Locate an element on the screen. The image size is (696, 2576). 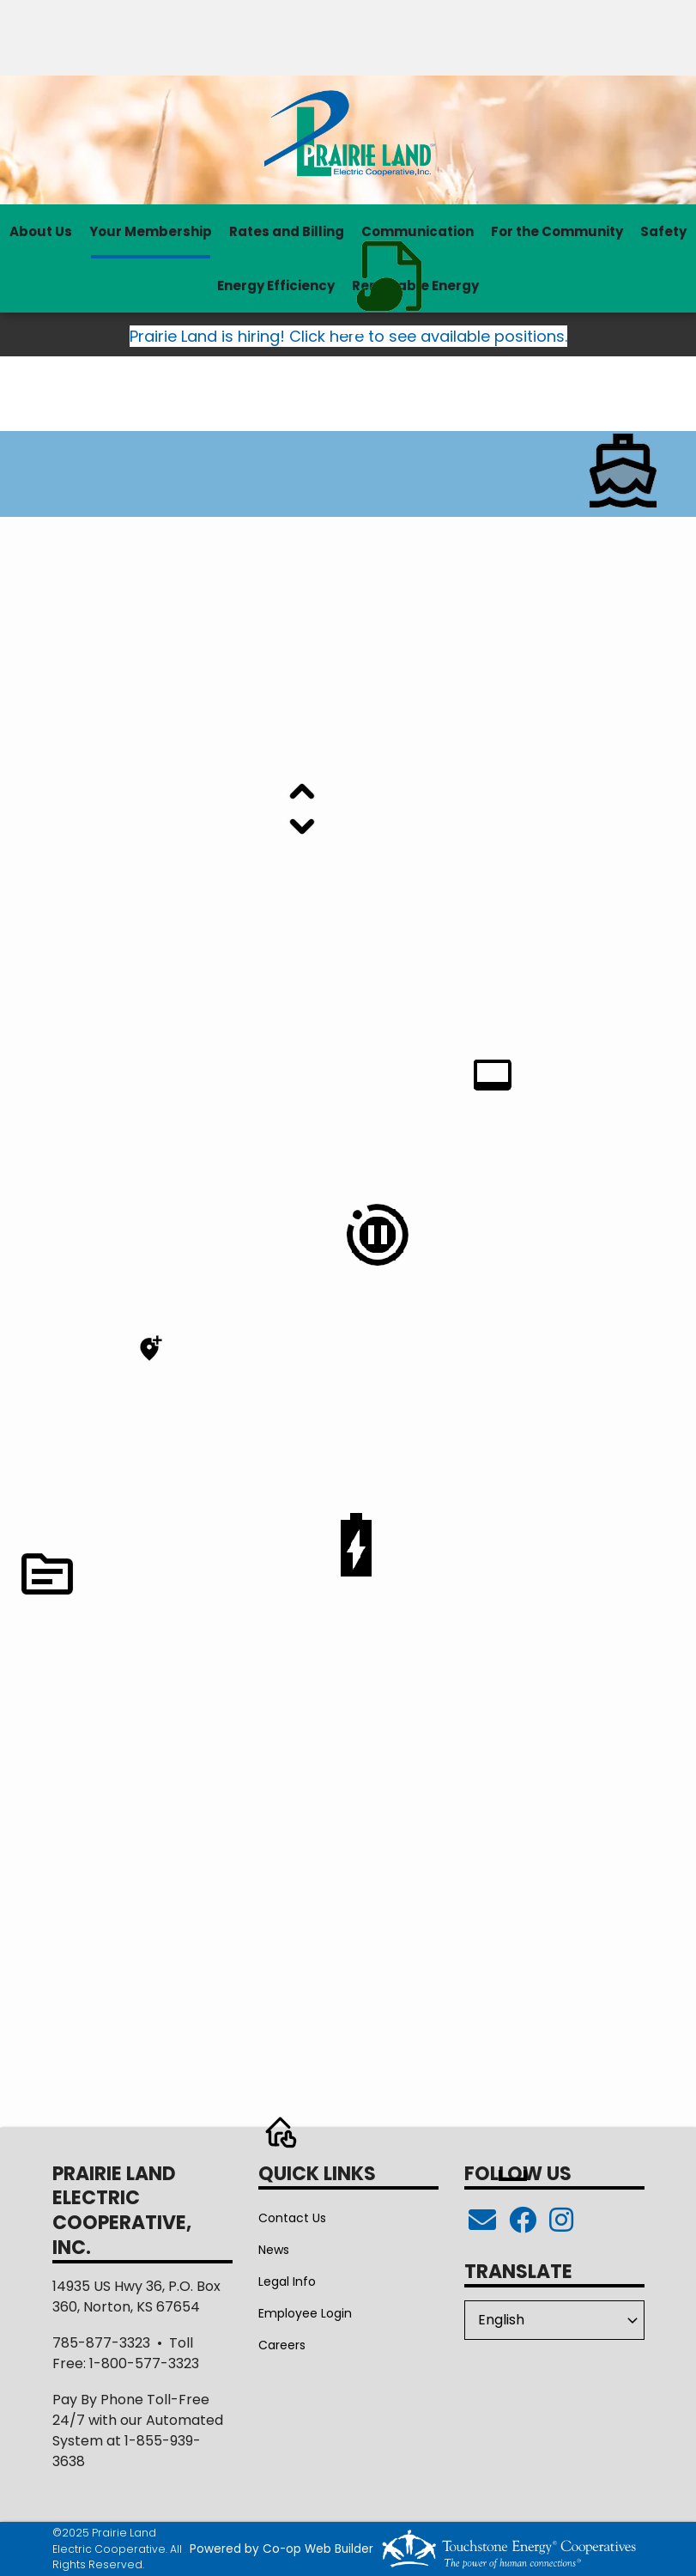
insert a space character is located at coordinates (512, 2175).